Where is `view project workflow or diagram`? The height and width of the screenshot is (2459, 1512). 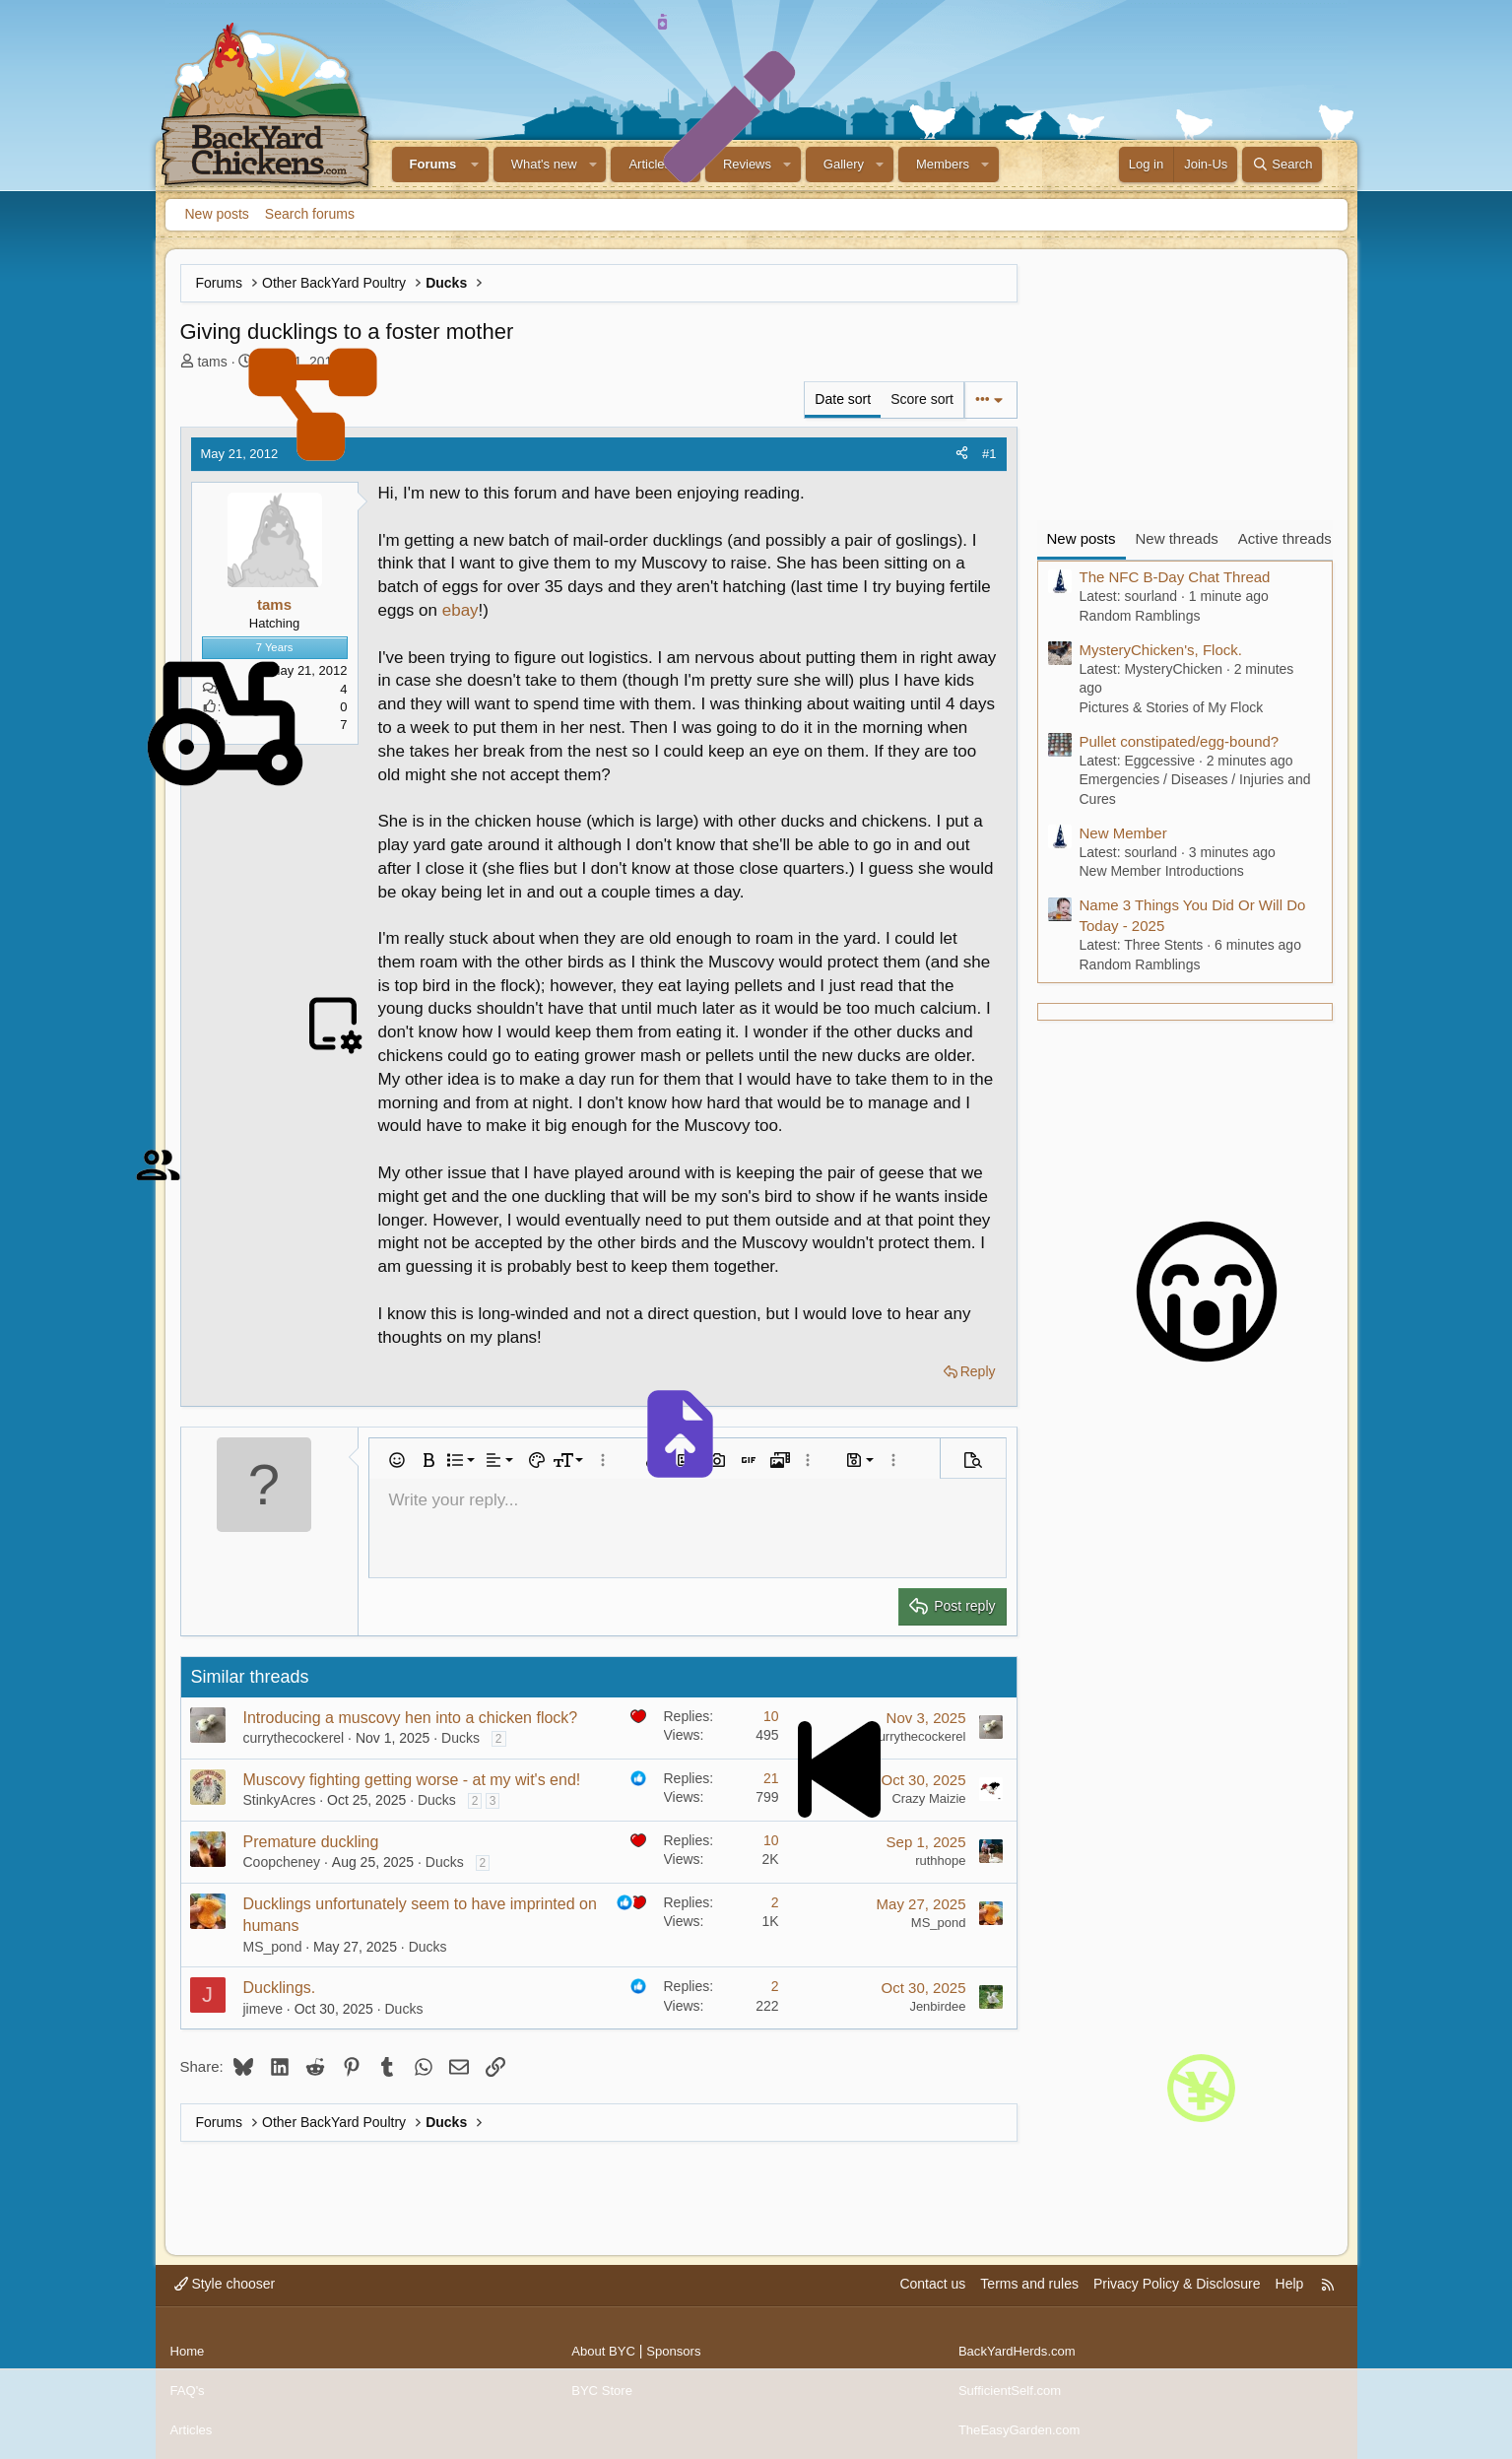 view project workflow or diagram is located at coordinates (312, 404).